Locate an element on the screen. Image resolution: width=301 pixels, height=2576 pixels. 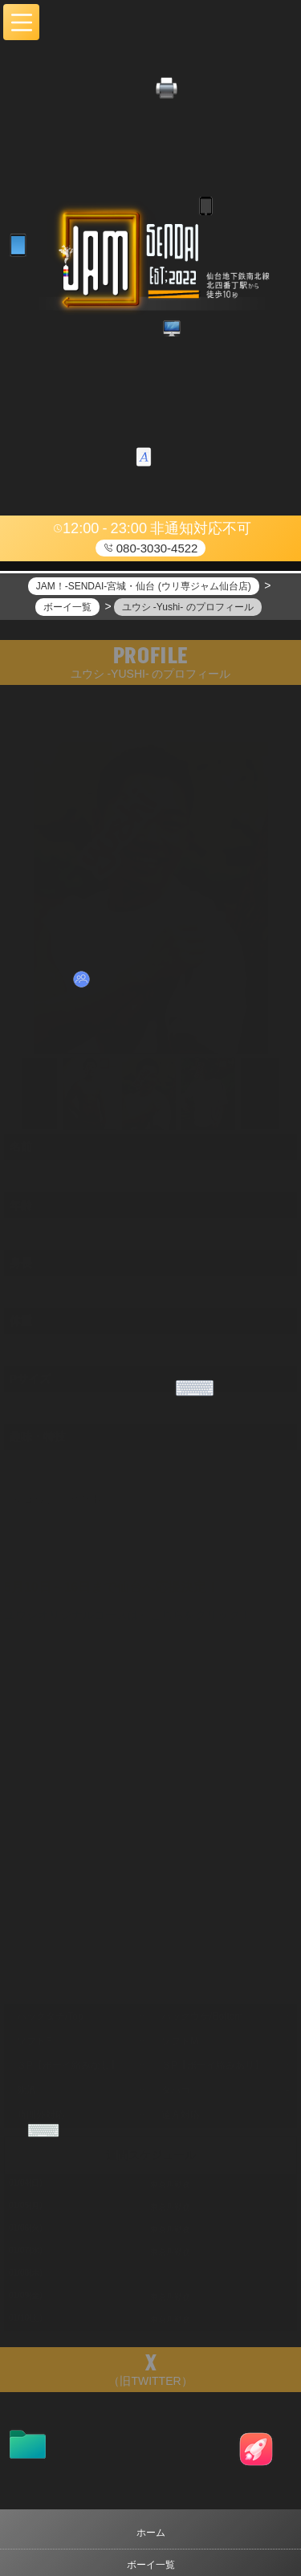
access print and scan preferences is located at coordinates (166, 88).